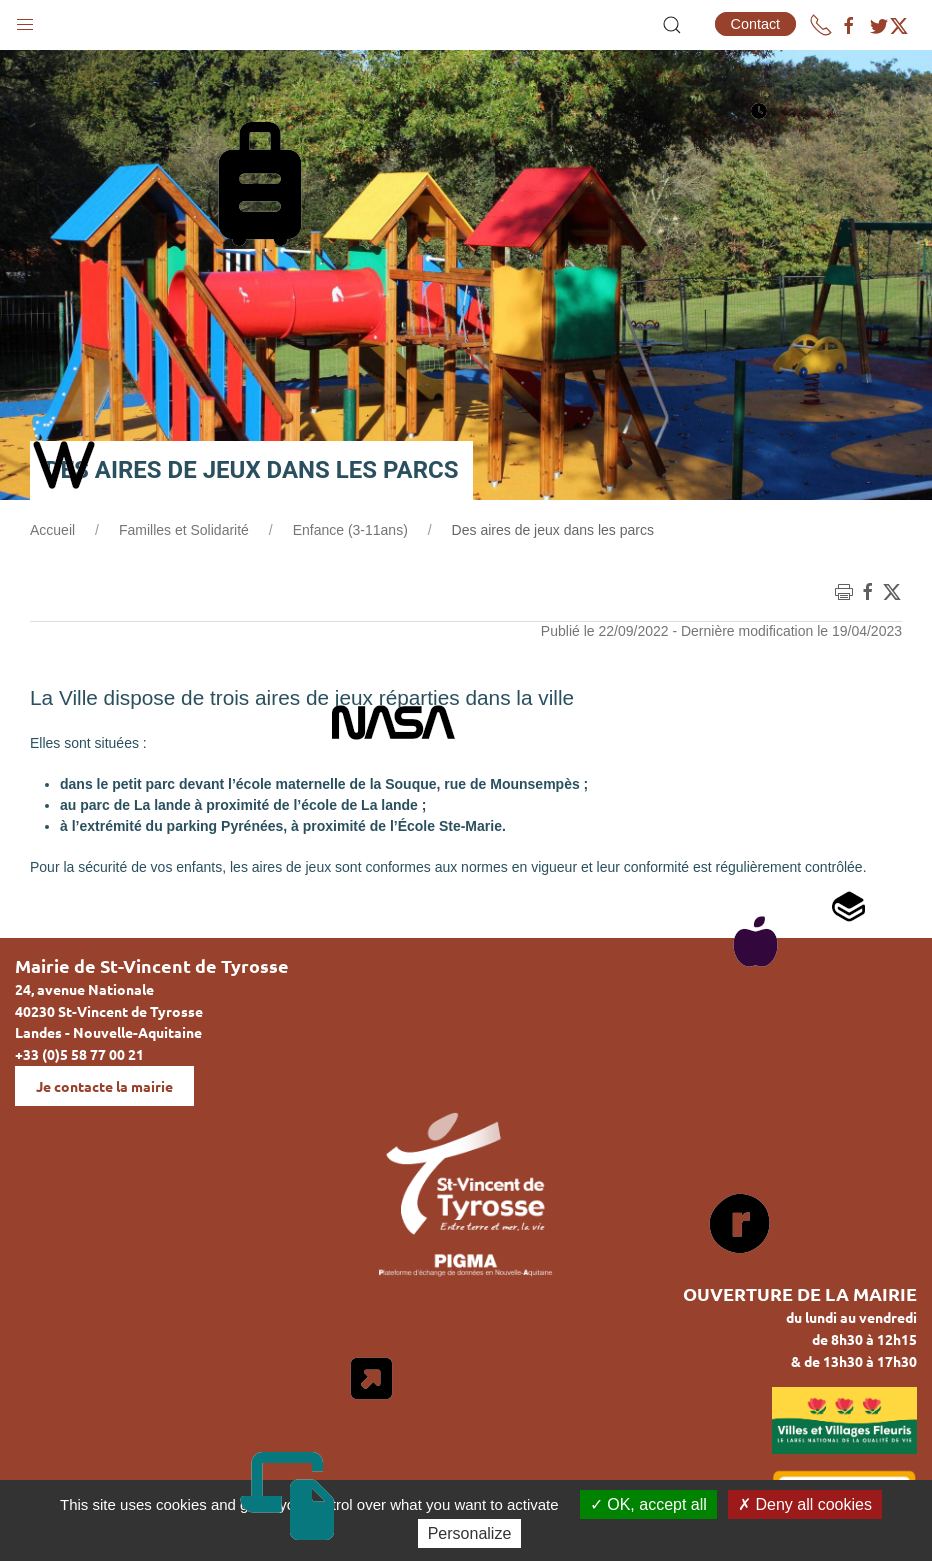 The height and width of the screenshot is (1561, 932). What do you see at coordinates (290, 1496) in the screenshot?
I see `access files on your computer` at bounding box center [290, 1496].